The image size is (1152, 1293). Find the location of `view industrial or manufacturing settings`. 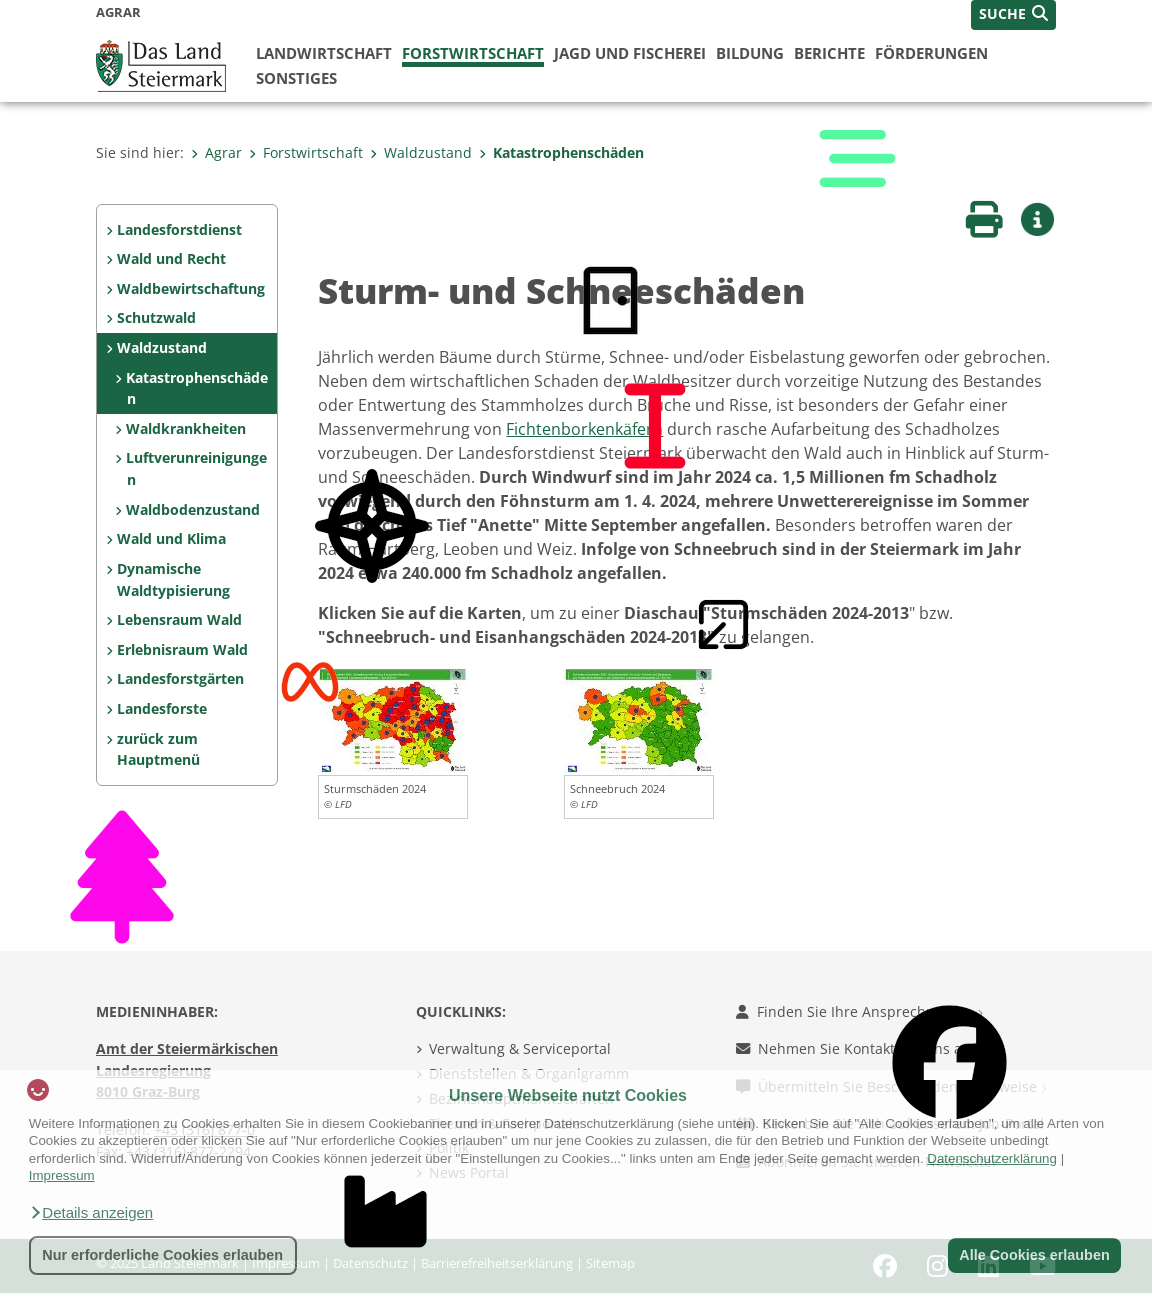

view industrial or manufacturing settings is located at coordinates (385, 1211).